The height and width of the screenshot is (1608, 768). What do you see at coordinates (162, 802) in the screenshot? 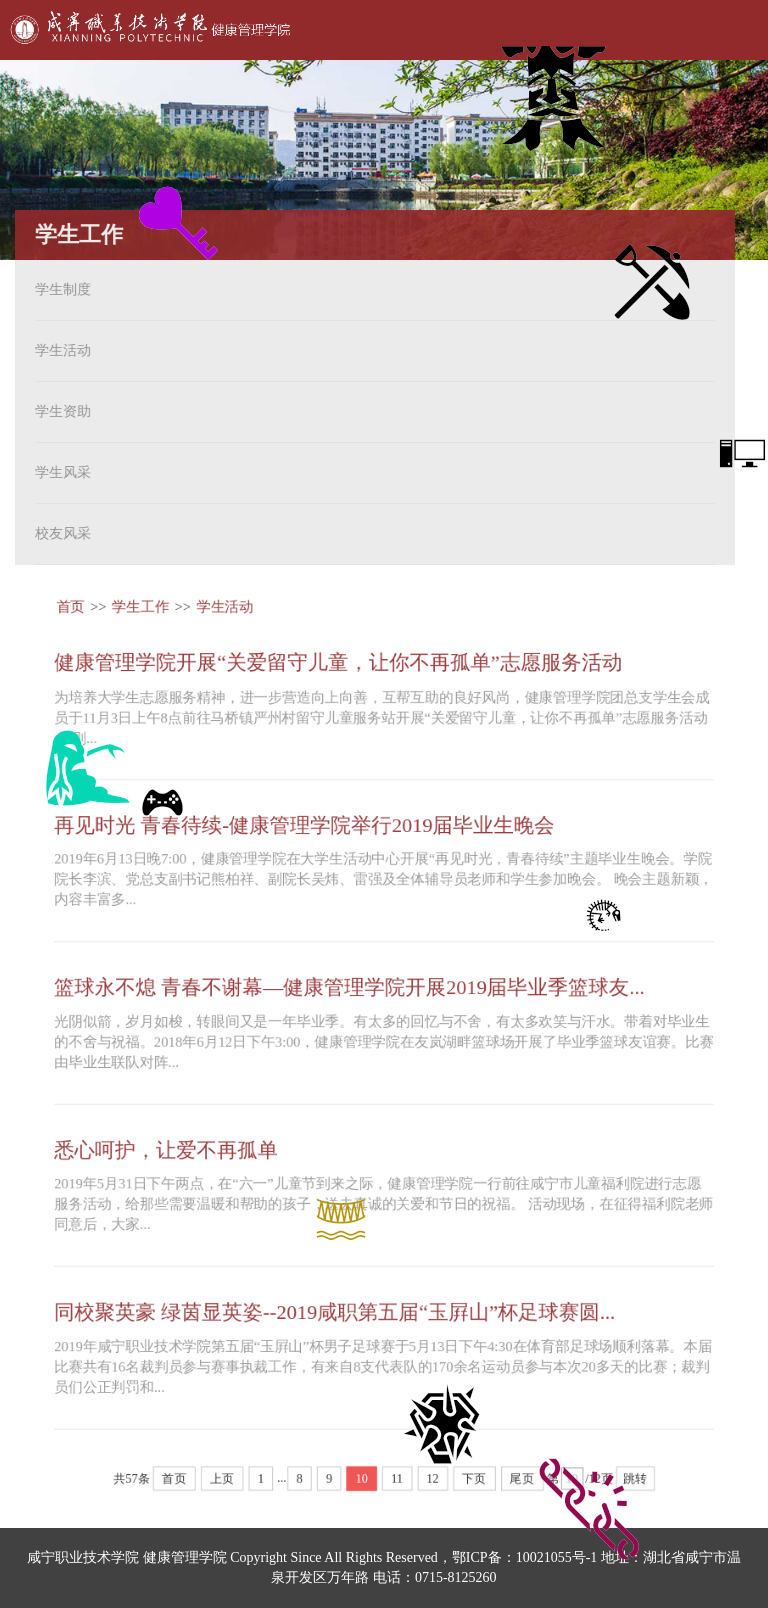
I see `open gaming or game center app` at bounding box center [162, 802].